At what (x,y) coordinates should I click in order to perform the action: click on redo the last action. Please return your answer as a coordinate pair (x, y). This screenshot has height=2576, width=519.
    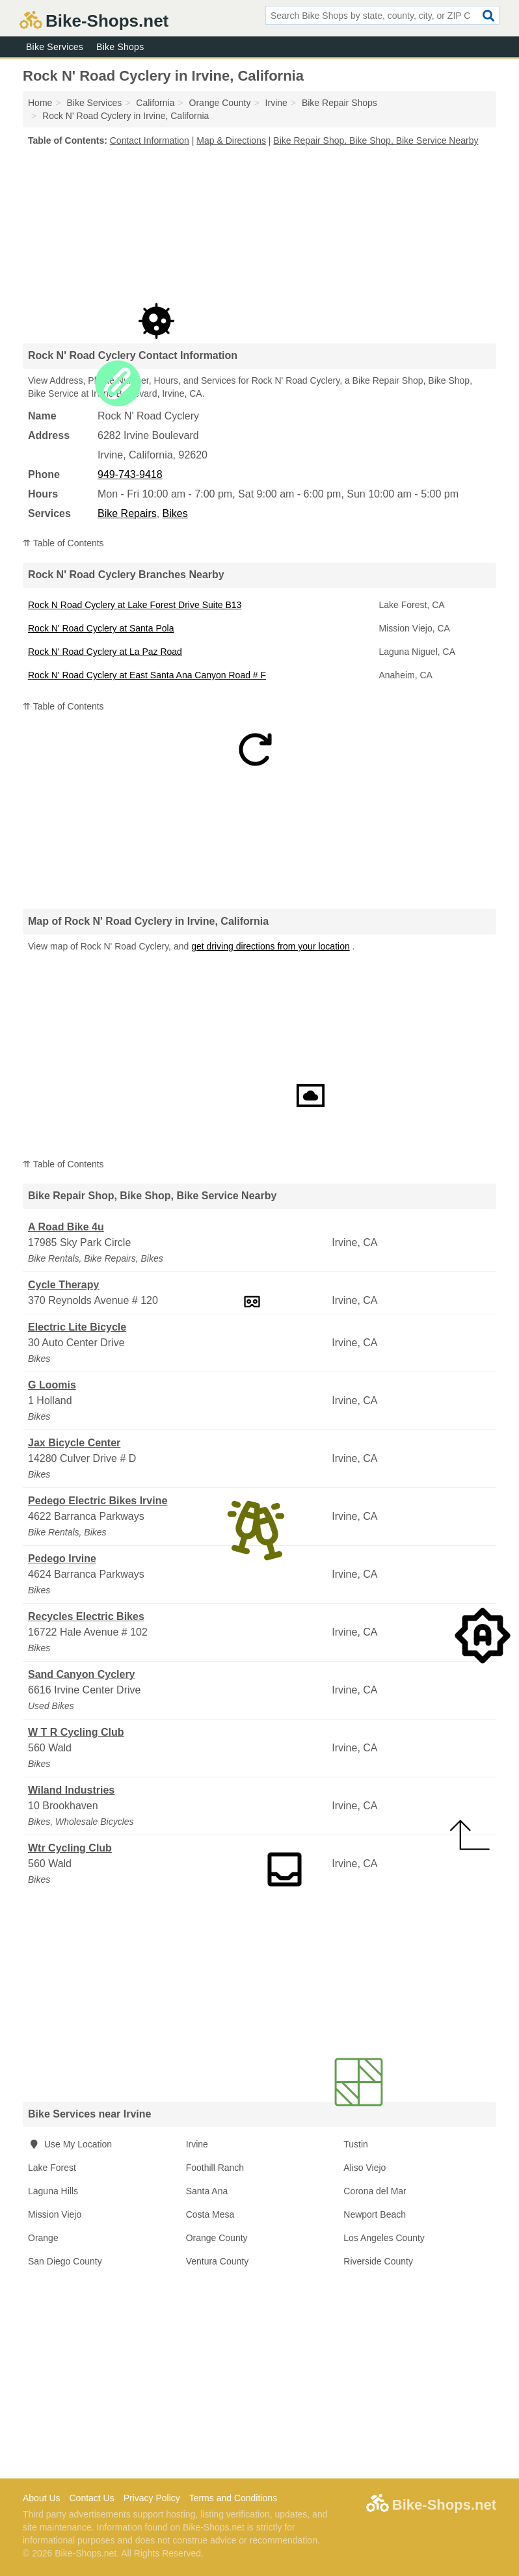
    Looking at the image, I should click on (255, 749).